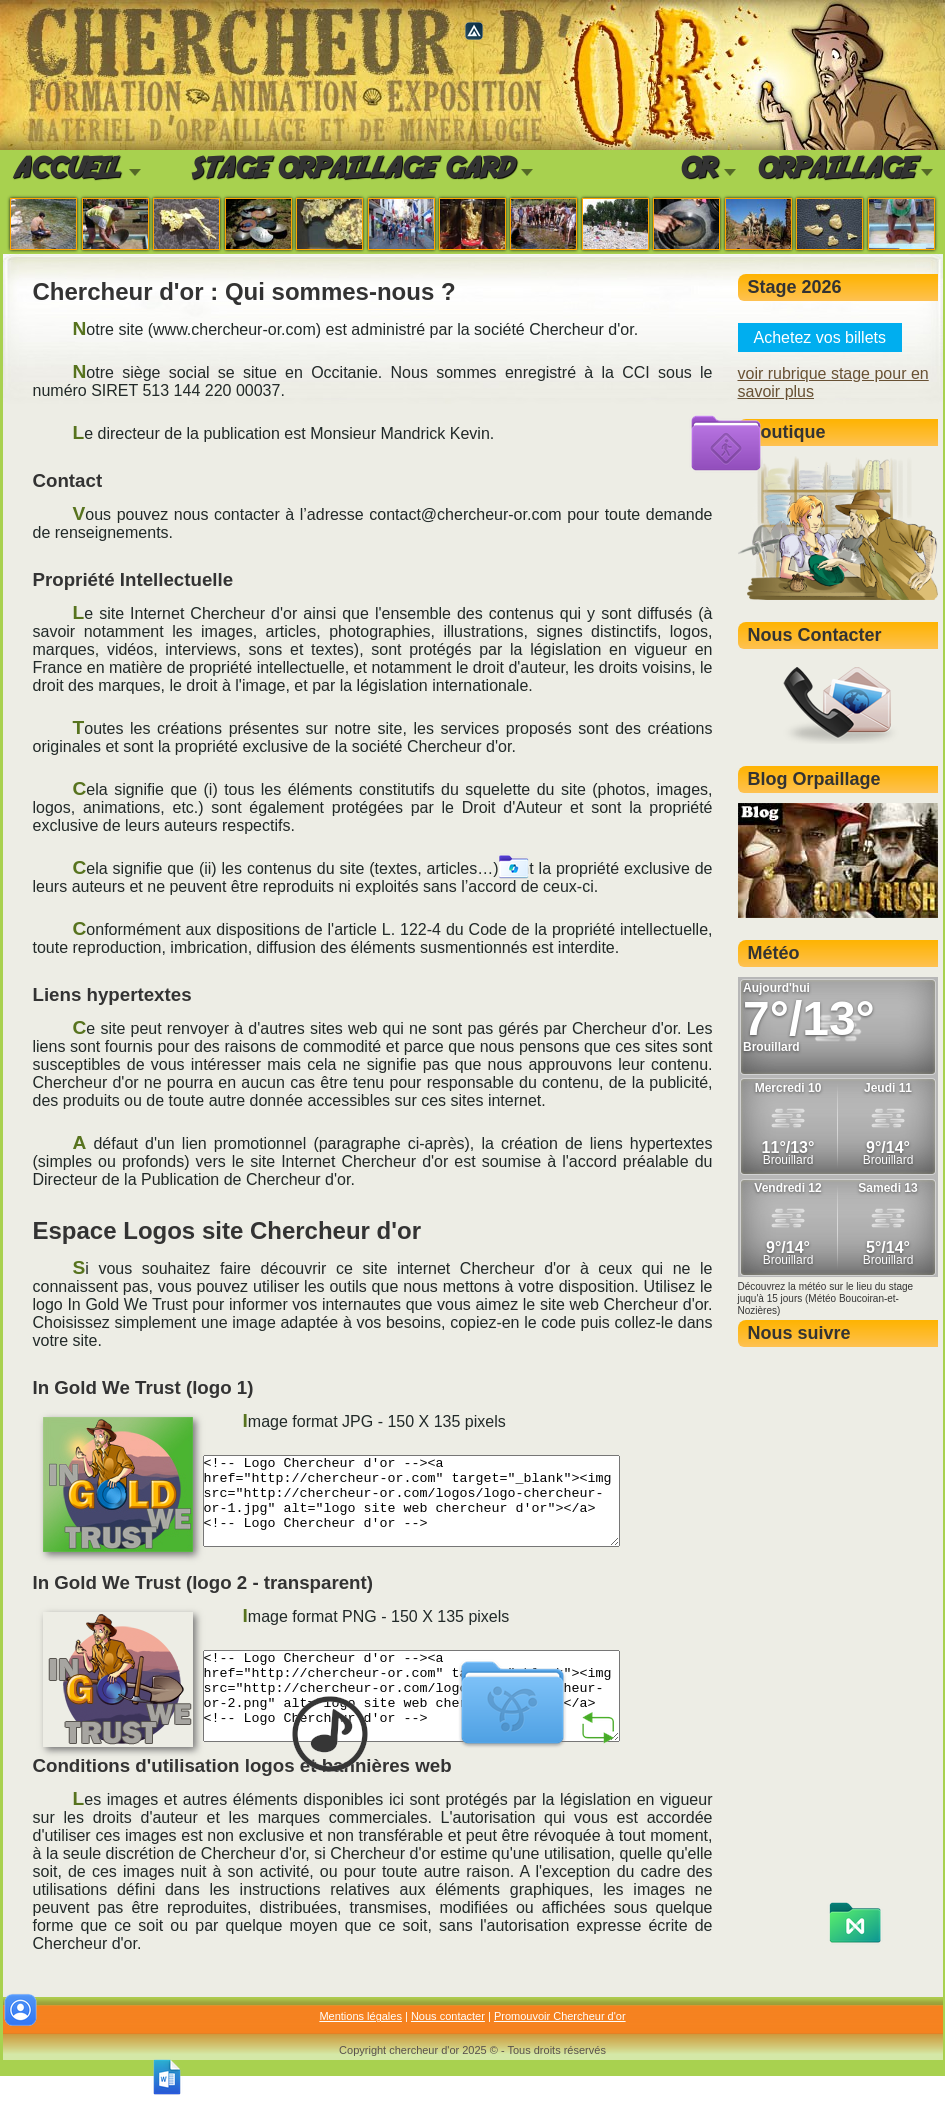 This screenshot has width=945, height=2106. Describe the element at coordinates (474, 31) in the screenshot. I see `open the autograph app` at that location.